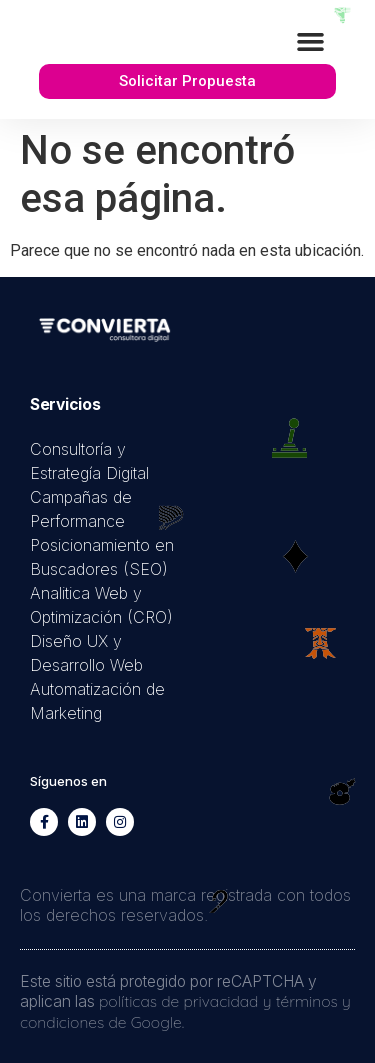 The height and width of the screenshot is (1063, 375). What do you see at coordinates (289, 437) in the screenshot?
I see `access game controls or gaming mode` at bounding box center [289, 437].